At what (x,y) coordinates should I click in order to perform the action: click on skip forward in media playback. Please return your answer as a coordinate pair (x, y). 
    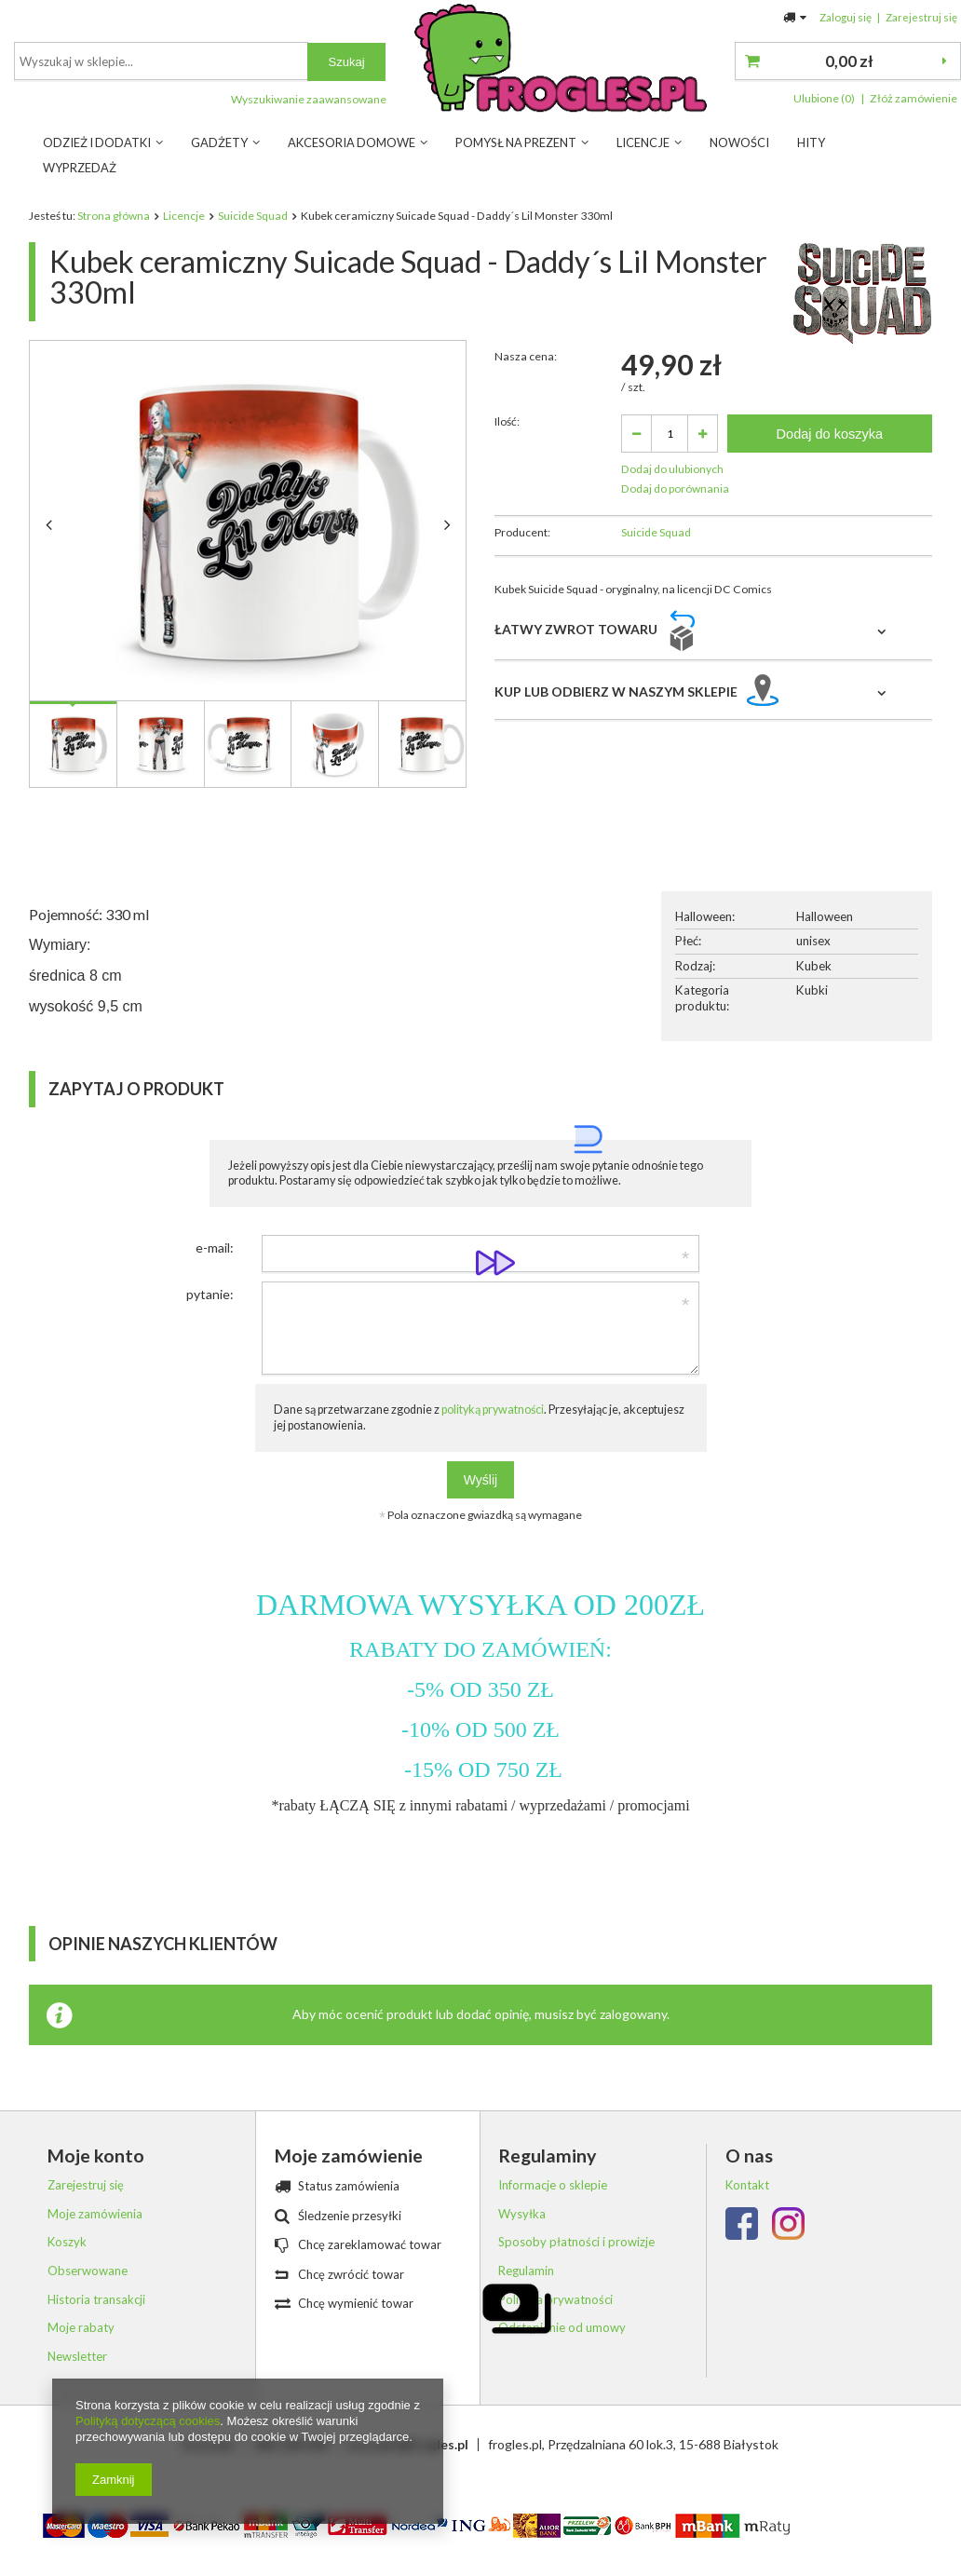
    Looking at the image, I should click on (493, 1263).